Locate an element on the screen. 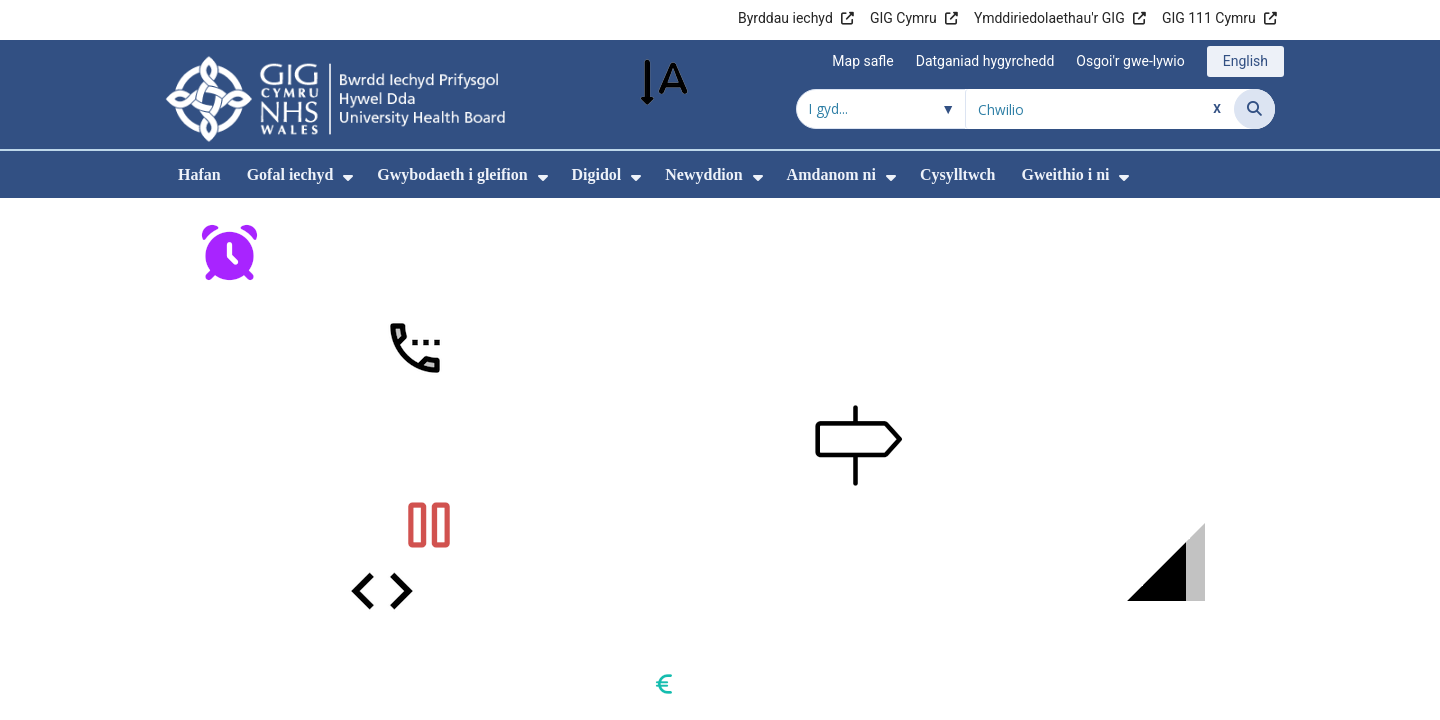 This screenshot has height=720, width=1440. access directions or navigation options is located at coordinates (855, 445).